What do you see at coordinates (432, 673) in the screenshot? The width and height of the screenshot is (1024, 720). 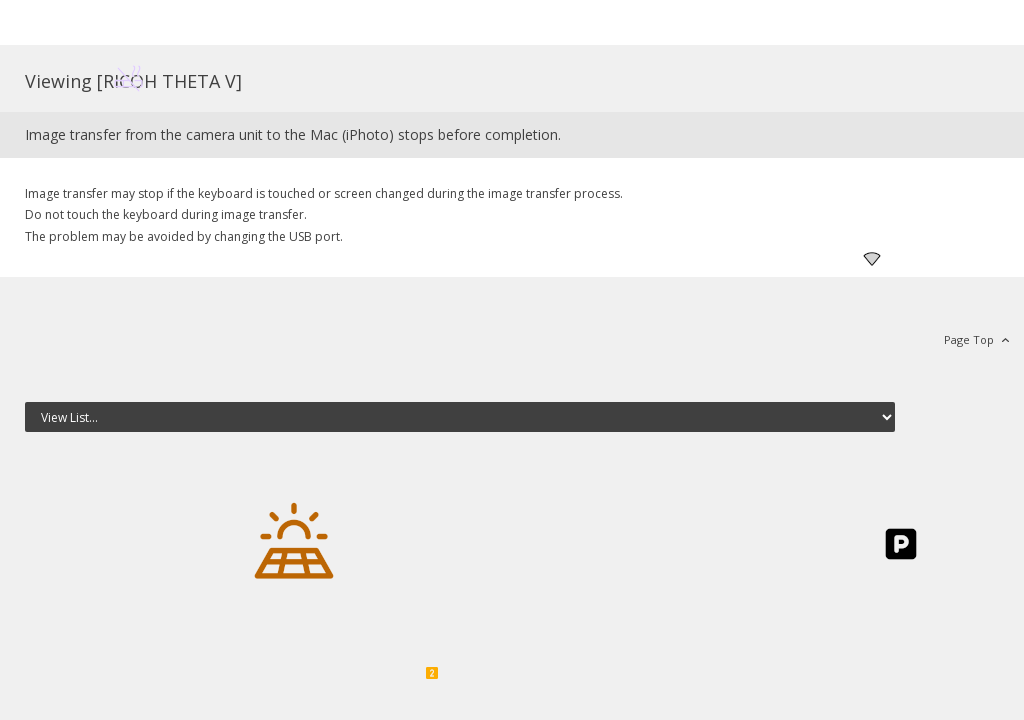 I see `indicates step two in a multi-step process` at bounding box center [432, 673].